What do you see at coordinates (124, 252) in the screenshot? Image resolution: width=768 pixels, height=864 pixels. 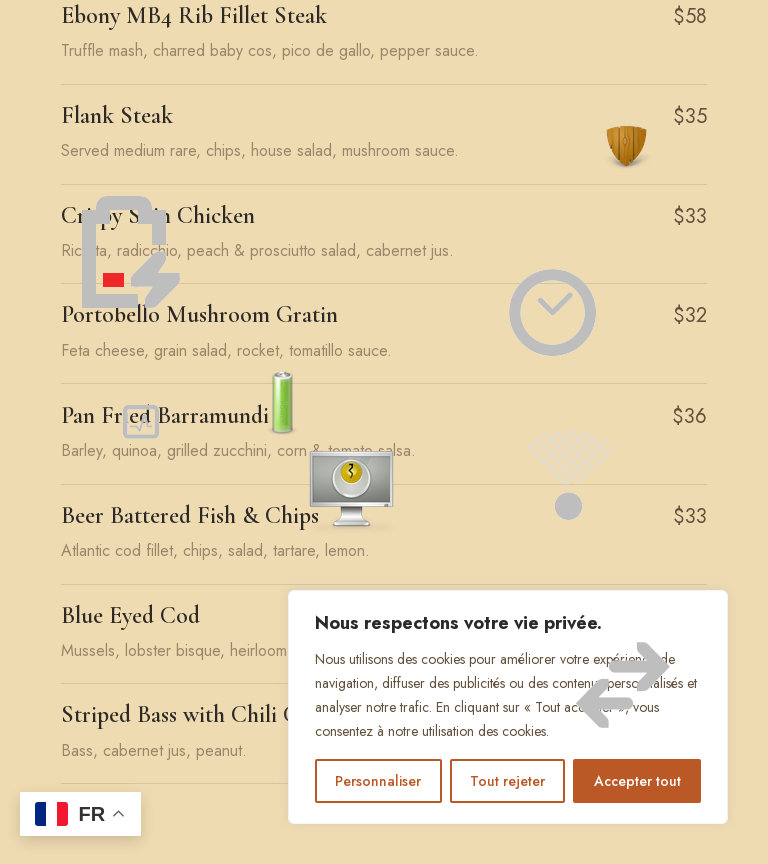 I see `indicates low battery while charging` at bounding box center [124, 252].